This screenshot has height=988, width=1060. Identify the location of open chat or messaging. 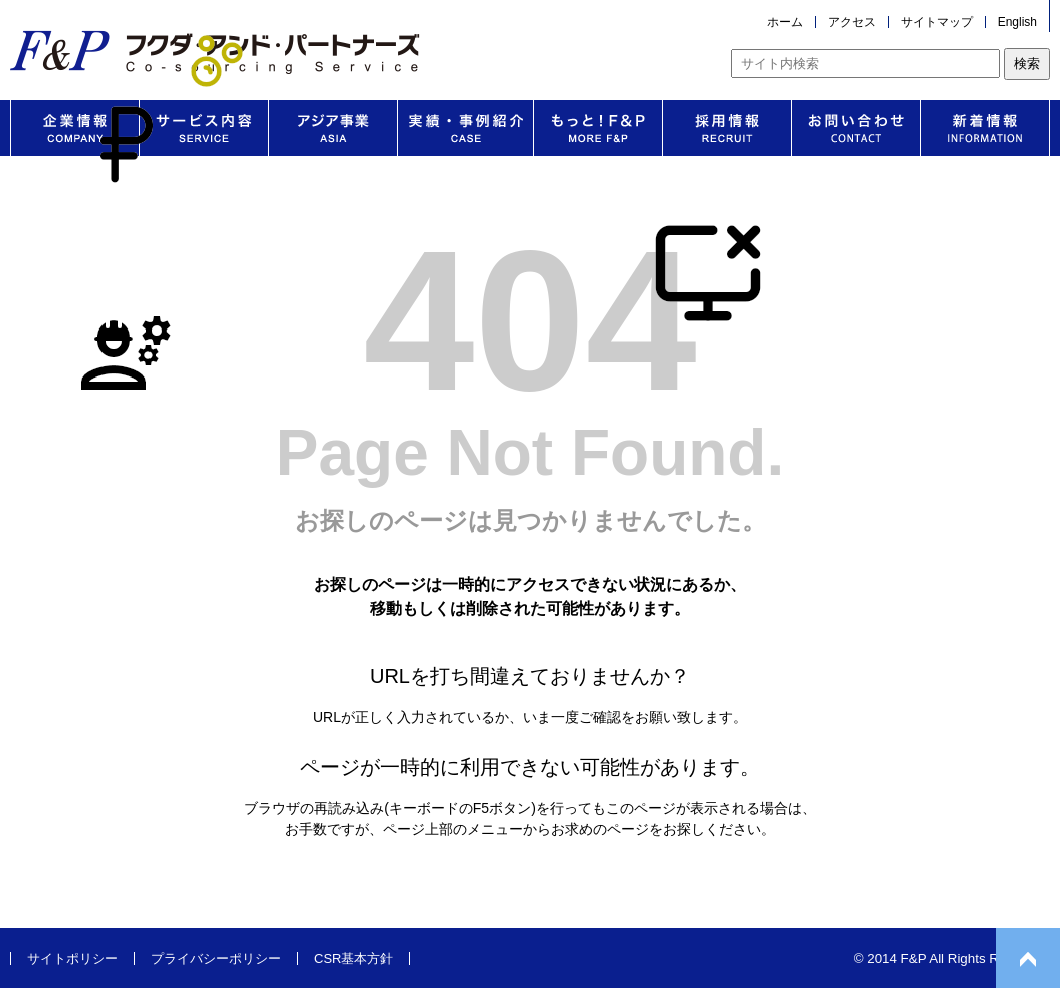
(217, 61).